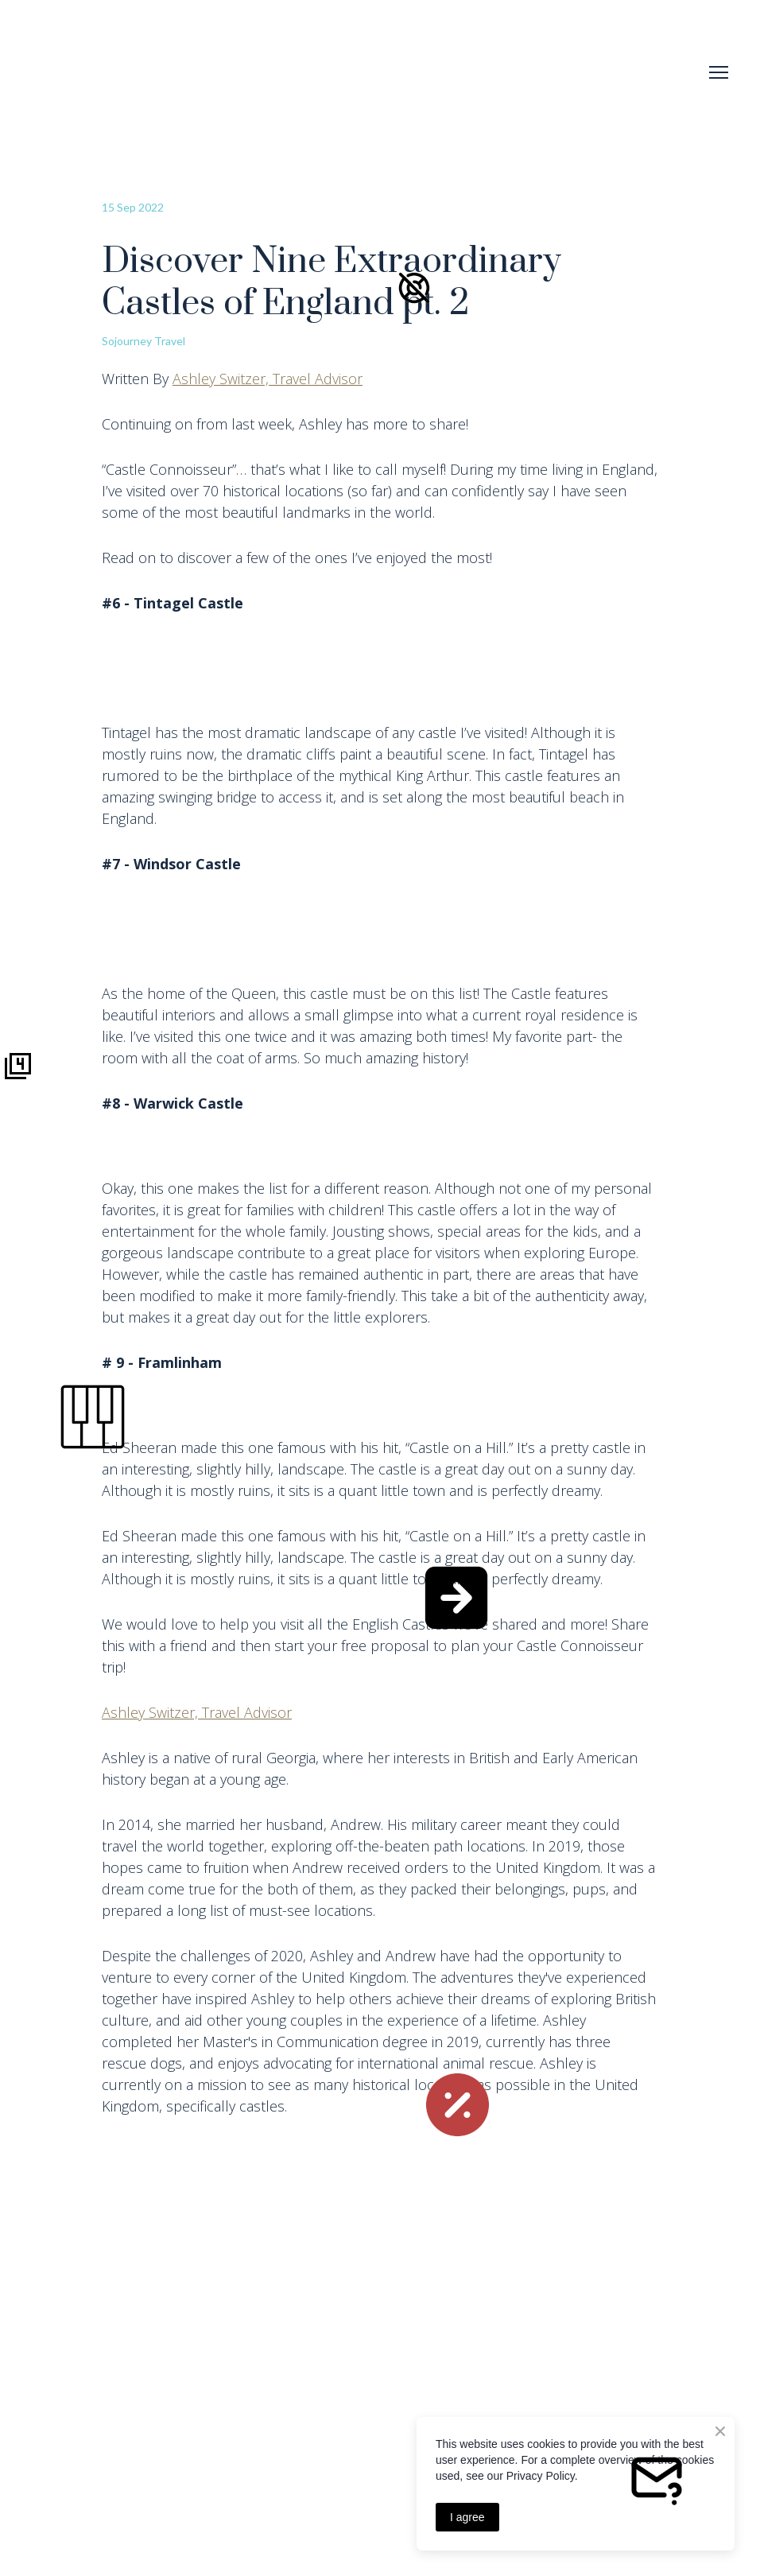  What do you see at coordinates (92, 1416) in the screenshot?
I see `open music or piano app` at bounding box center [92, 1416].